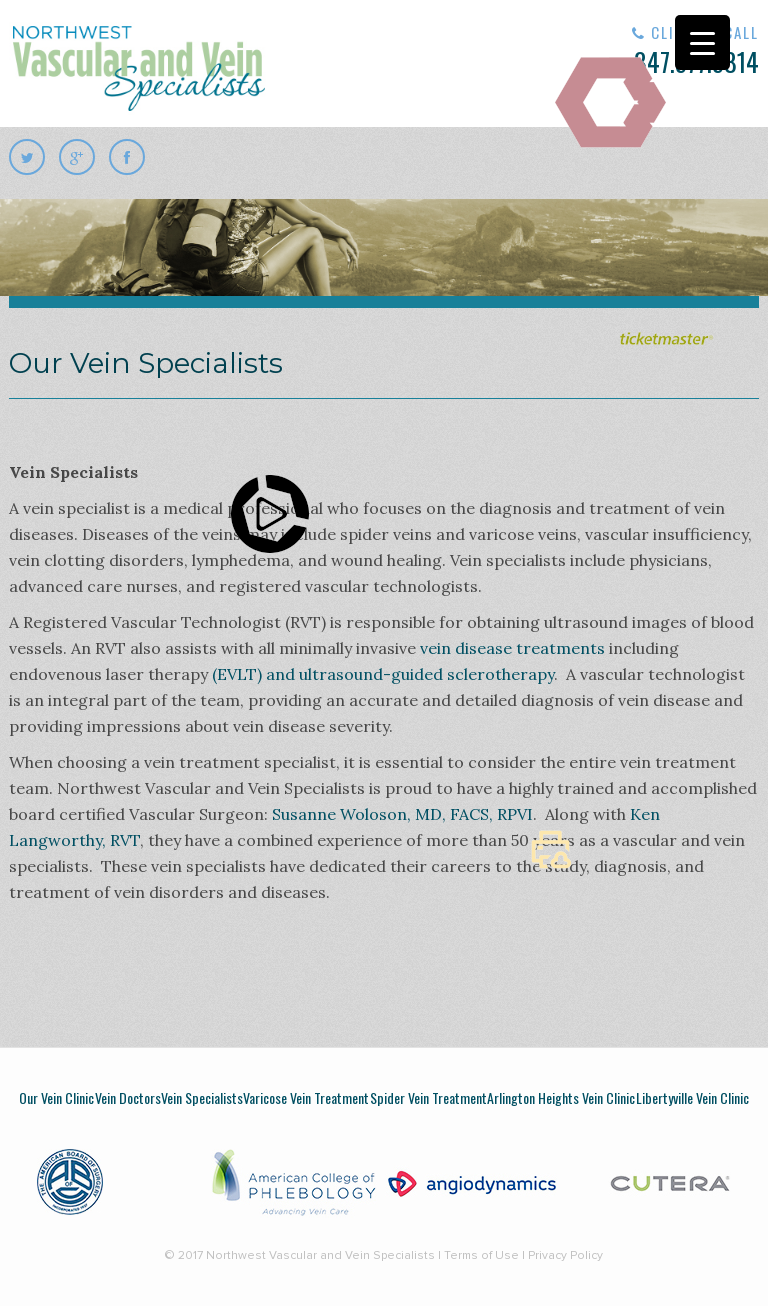 The image size is (768, 1306). What do you see at coordinates (666, 338) in the screenshot?
I see `open the Ticketmaster app` at bounding box center [666, 338].